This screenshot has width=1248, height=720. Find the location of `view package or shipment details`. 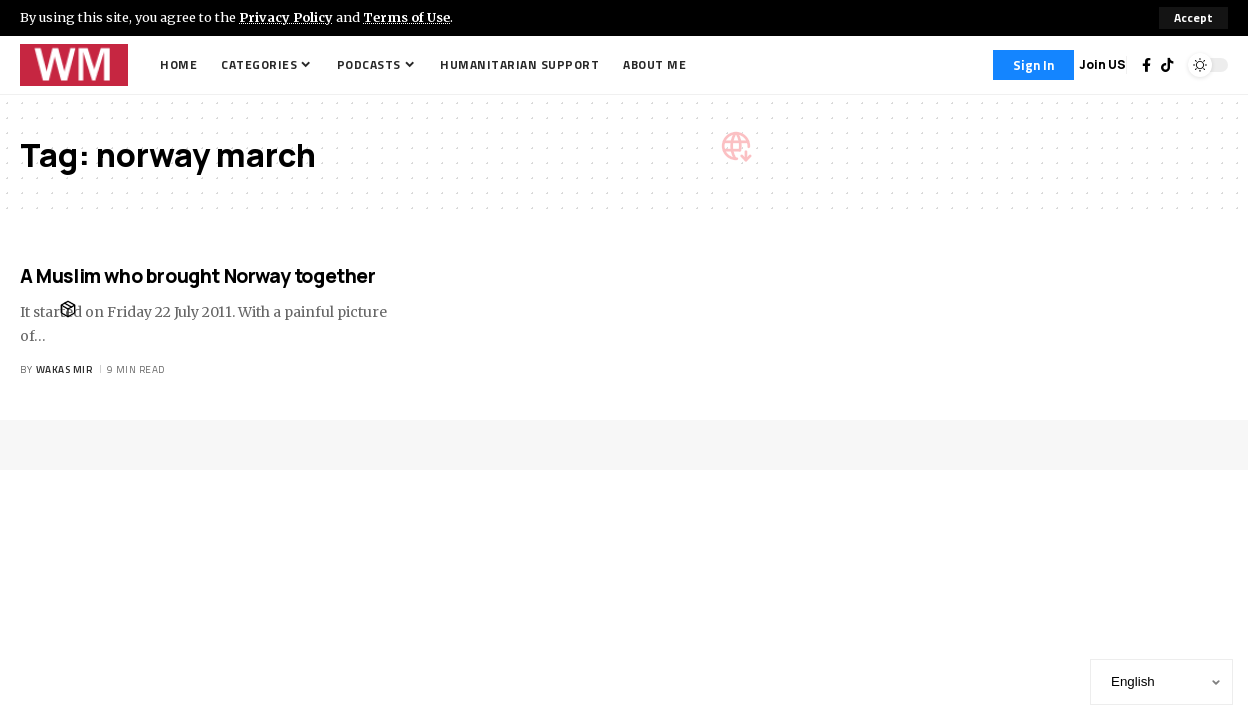

view package or shipment details is located at coordinates (68, 309).